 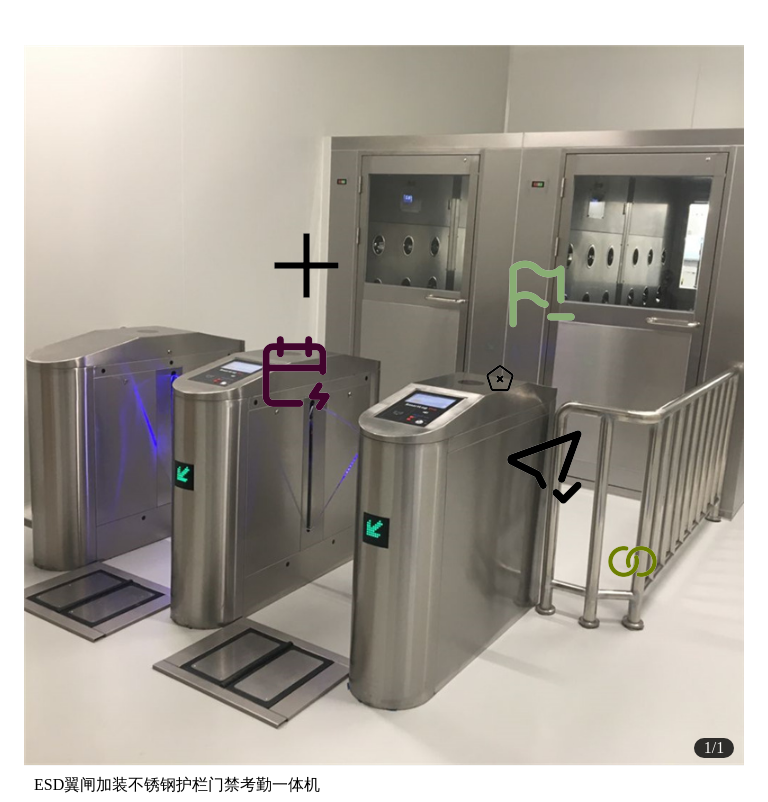 I want to click on remove or delete a selected shape, so click(x=500, y=379).